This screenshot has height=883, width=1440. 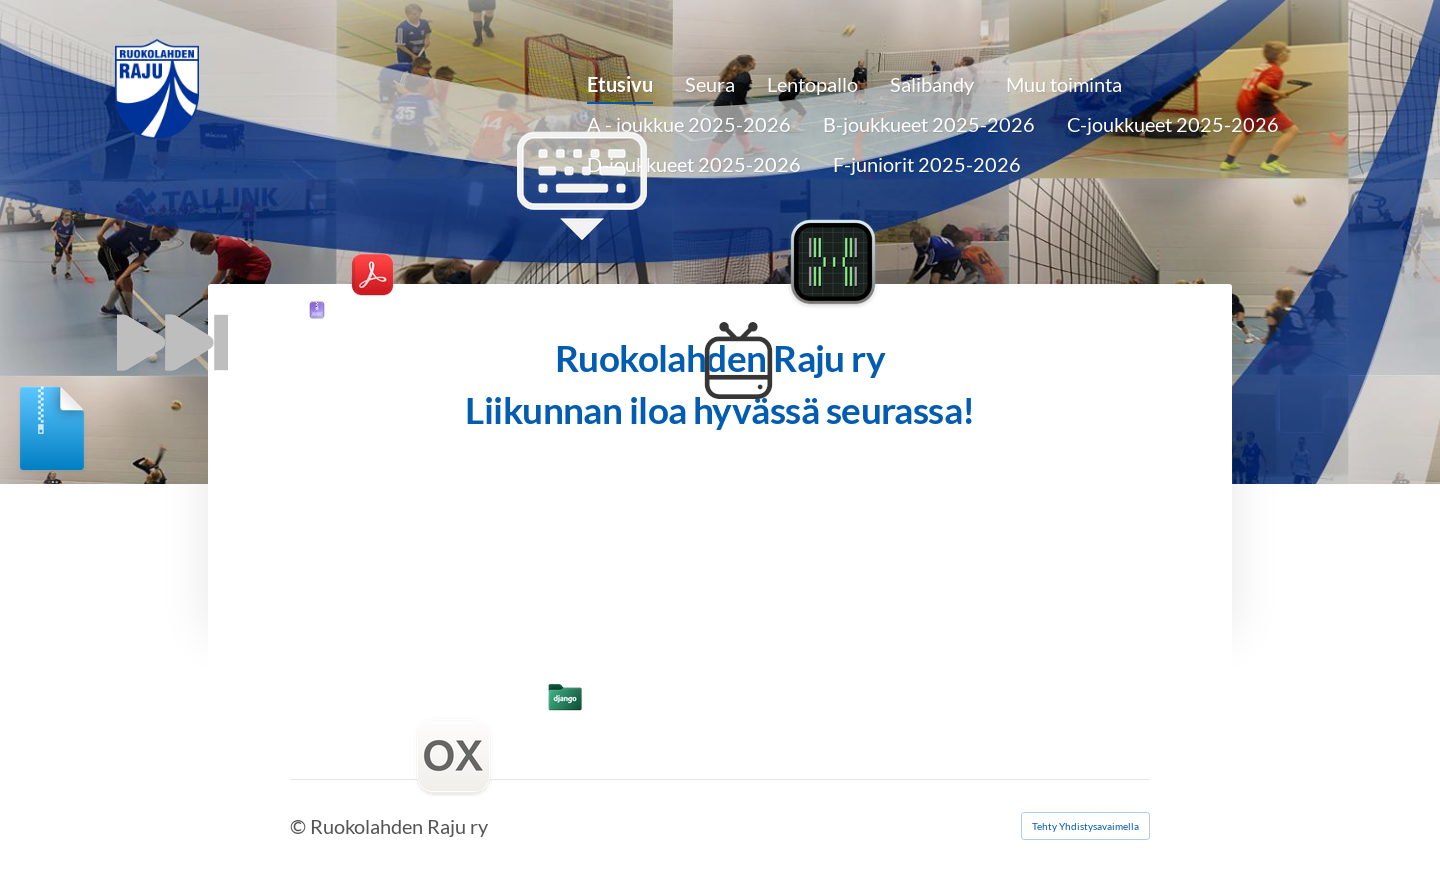 I want to click on skip to the next track, so click(x=172, y=342).